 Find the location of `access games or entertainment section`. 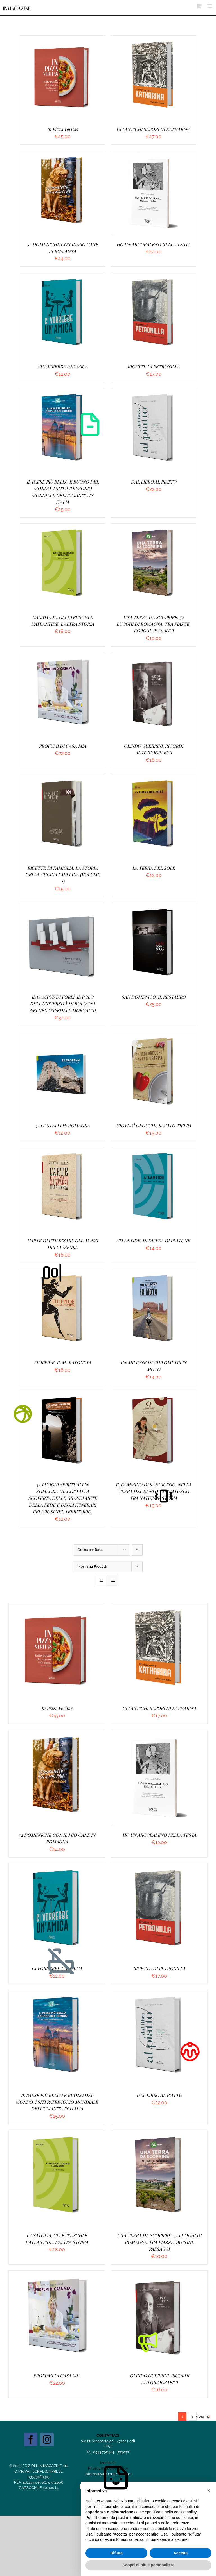

access games or entertainment section is located at coordinates (23, 1414).